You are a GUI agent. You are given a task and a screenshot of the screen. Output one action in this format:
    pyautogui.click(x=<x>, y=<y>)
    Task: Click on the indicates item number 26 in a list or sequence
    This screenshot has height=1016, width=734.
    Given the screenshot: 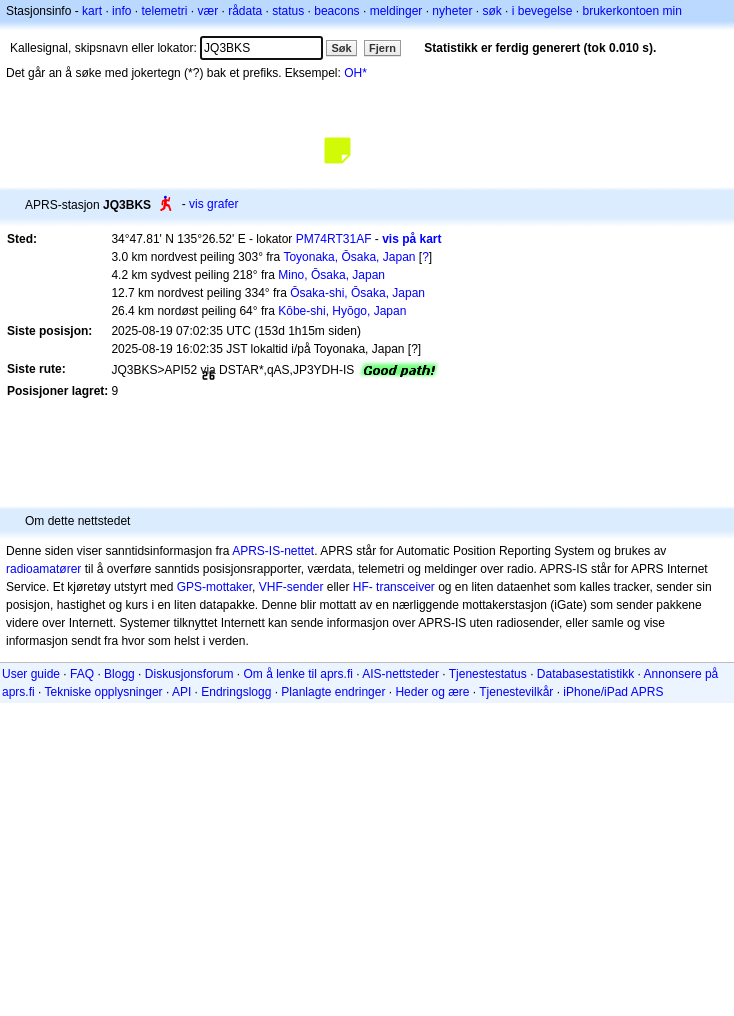 What is the action you would take?
    pyautogui.click(x=208, y=375)
    